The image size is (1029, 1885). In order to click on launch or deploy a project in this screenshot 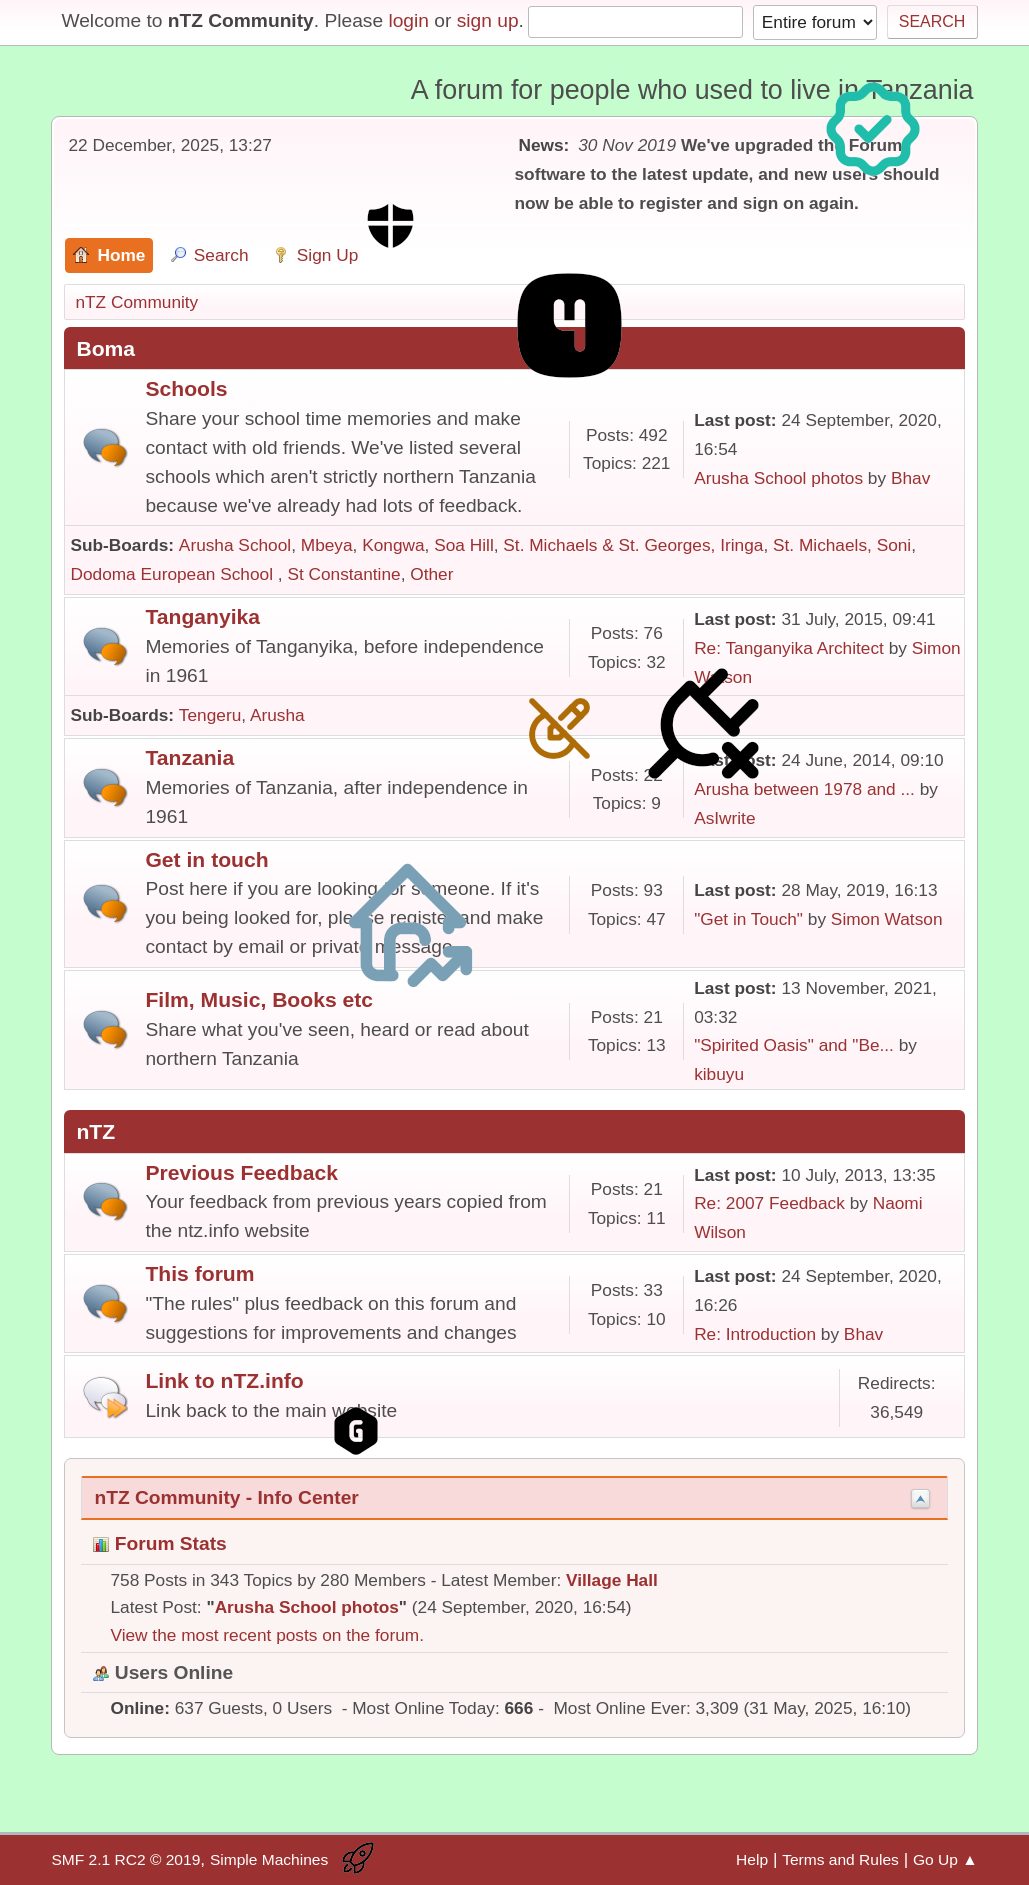, I will do `click(358, 1858)`.